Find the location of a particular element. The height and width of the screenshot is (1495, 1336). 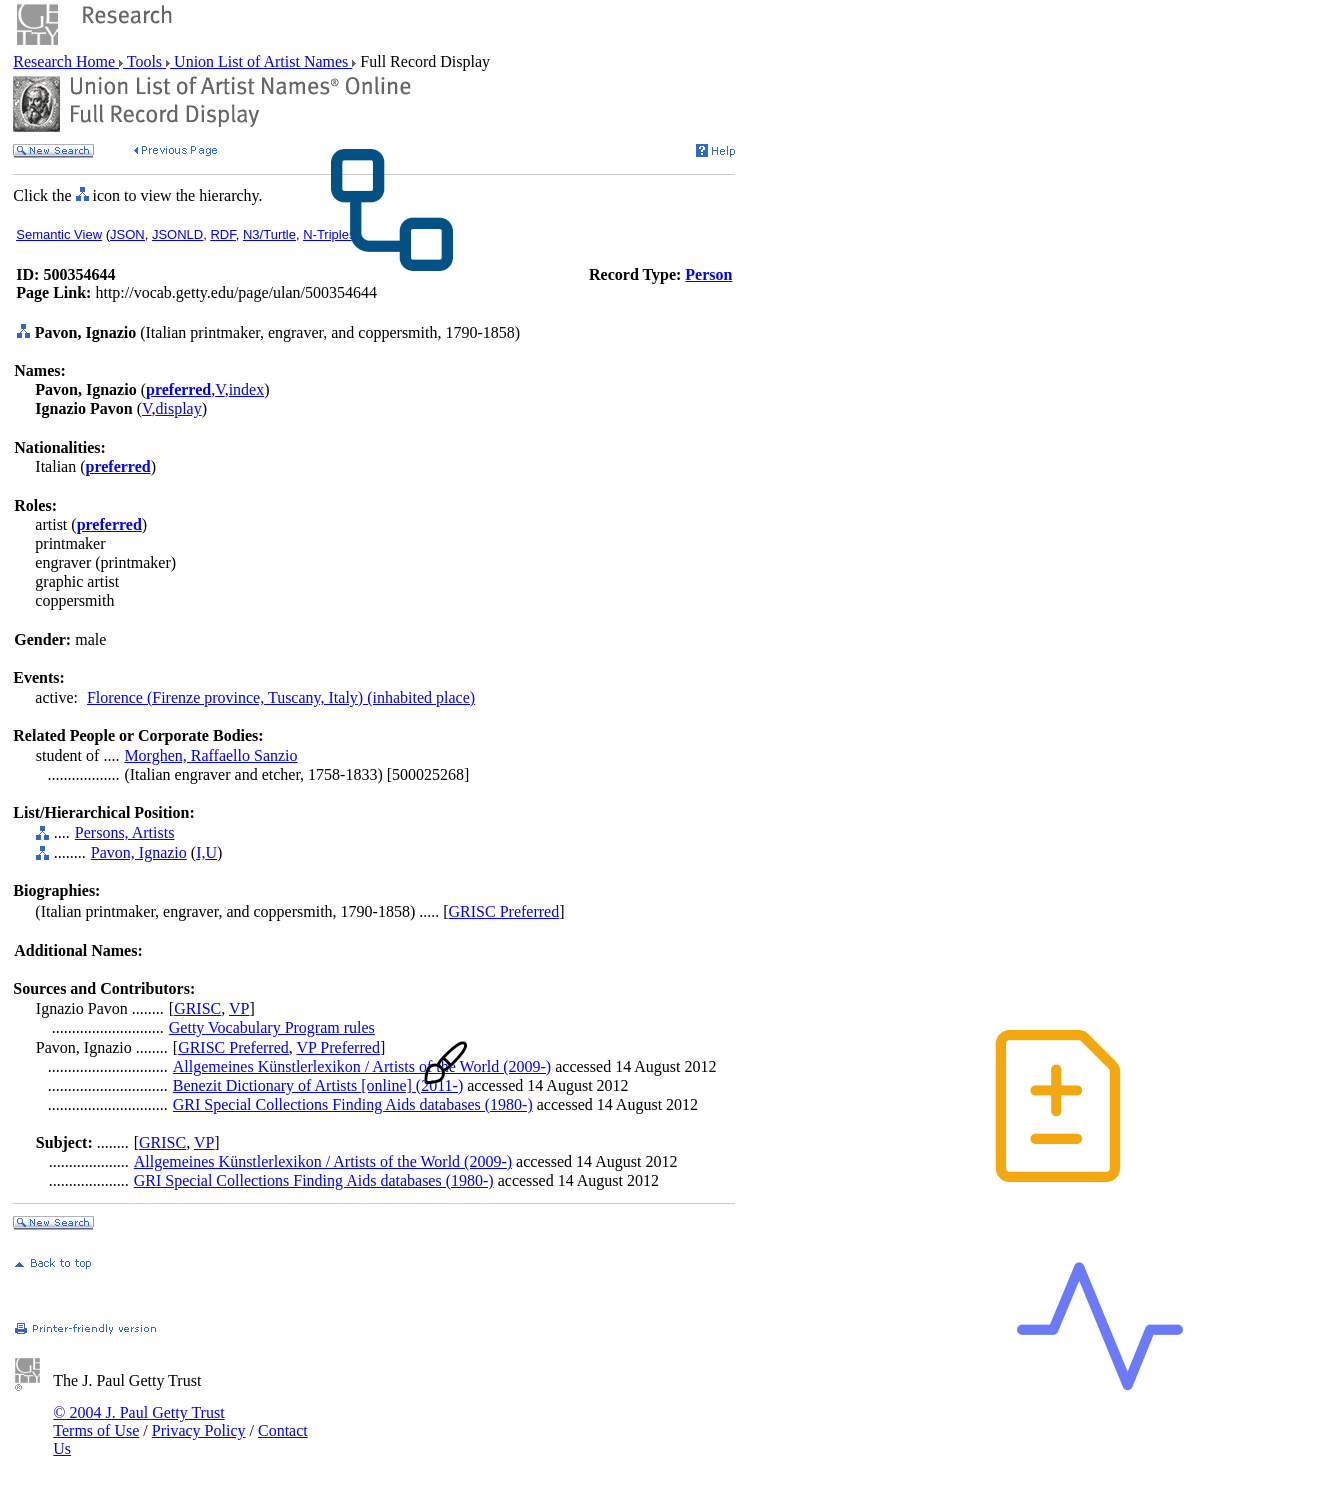

customize appearance or theme settings is located at coordinates (445, 1062).